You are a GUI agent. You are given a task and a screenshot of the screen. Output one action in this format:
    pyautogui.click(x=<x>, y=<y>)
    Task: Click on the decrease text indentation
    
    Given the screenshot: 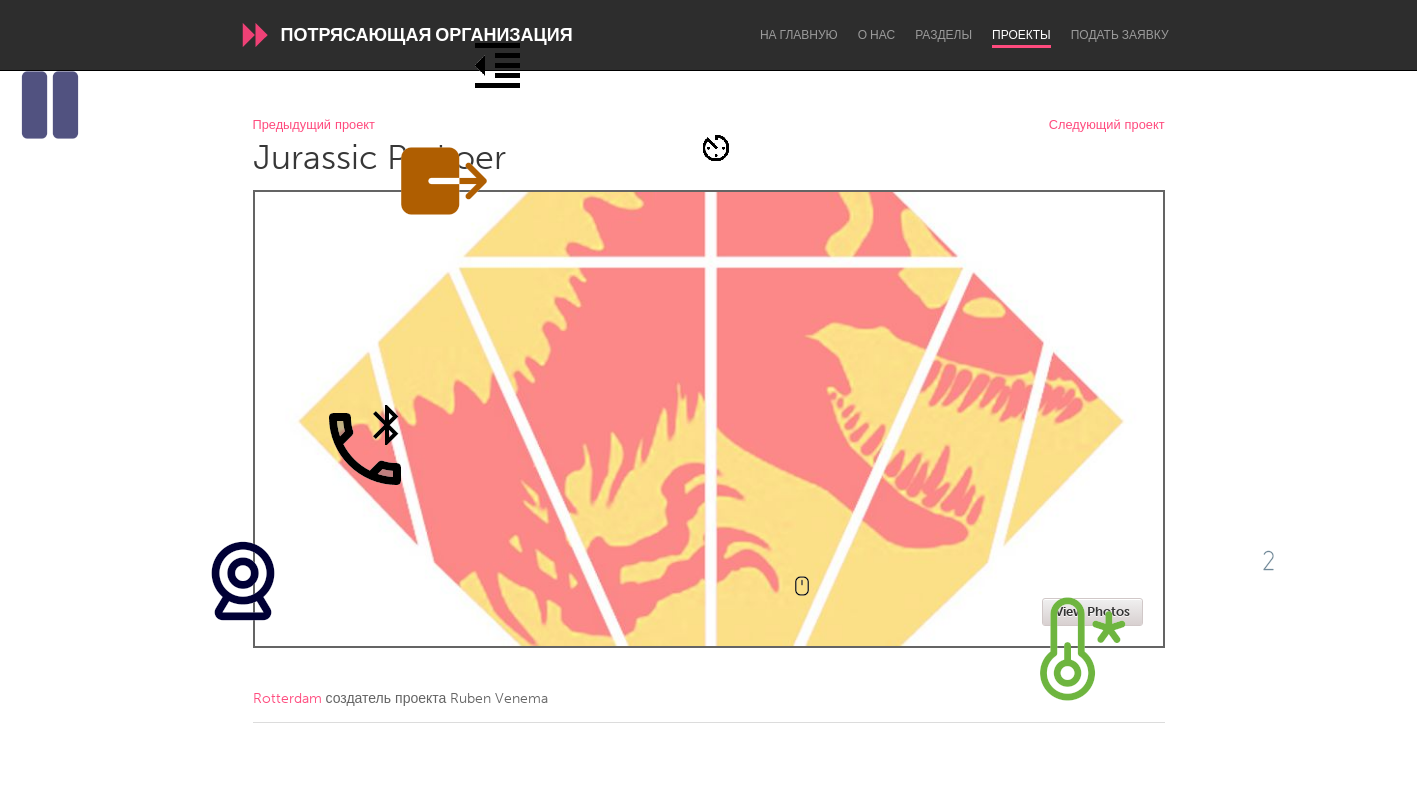 What is the action you would take?
    pyautogui.click(x=497, y=65)
    